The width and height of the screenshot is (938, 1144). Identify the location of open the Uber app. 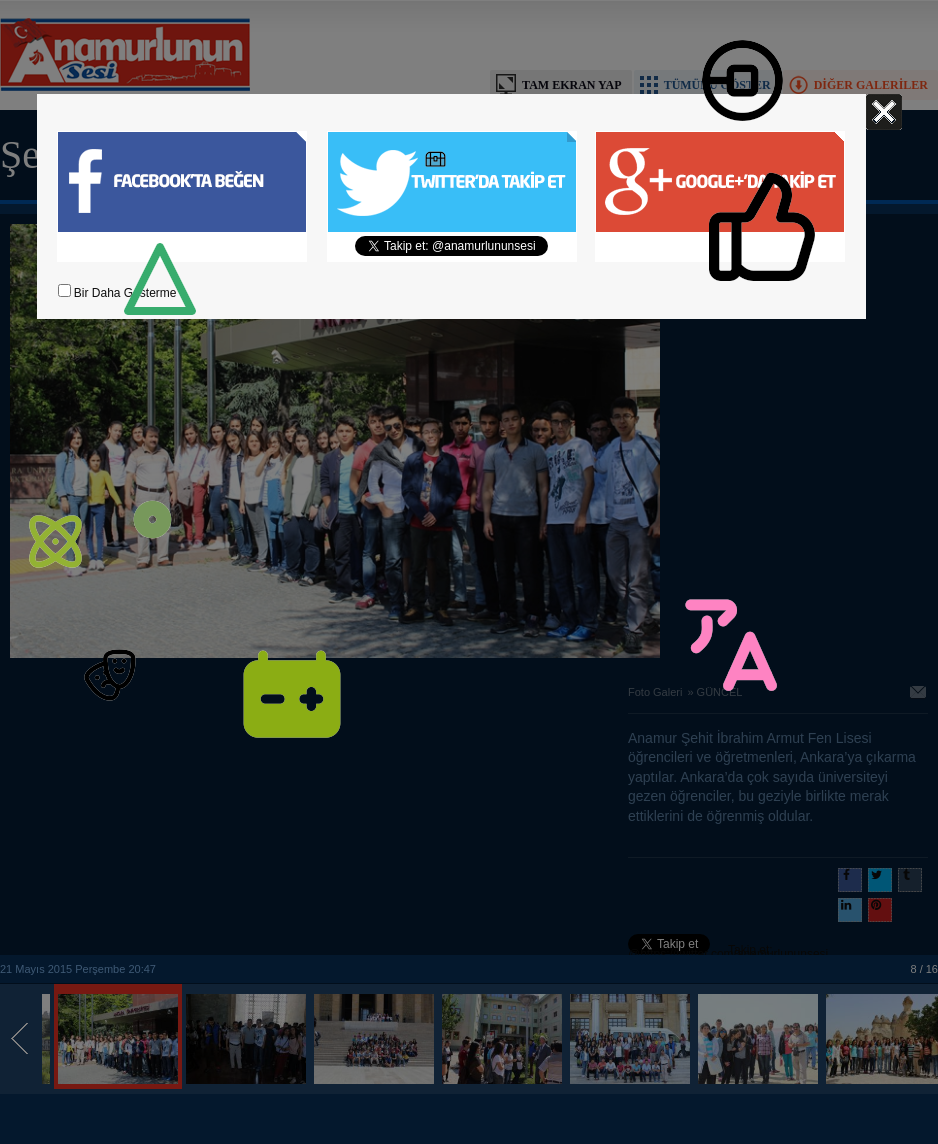
(742, 80).